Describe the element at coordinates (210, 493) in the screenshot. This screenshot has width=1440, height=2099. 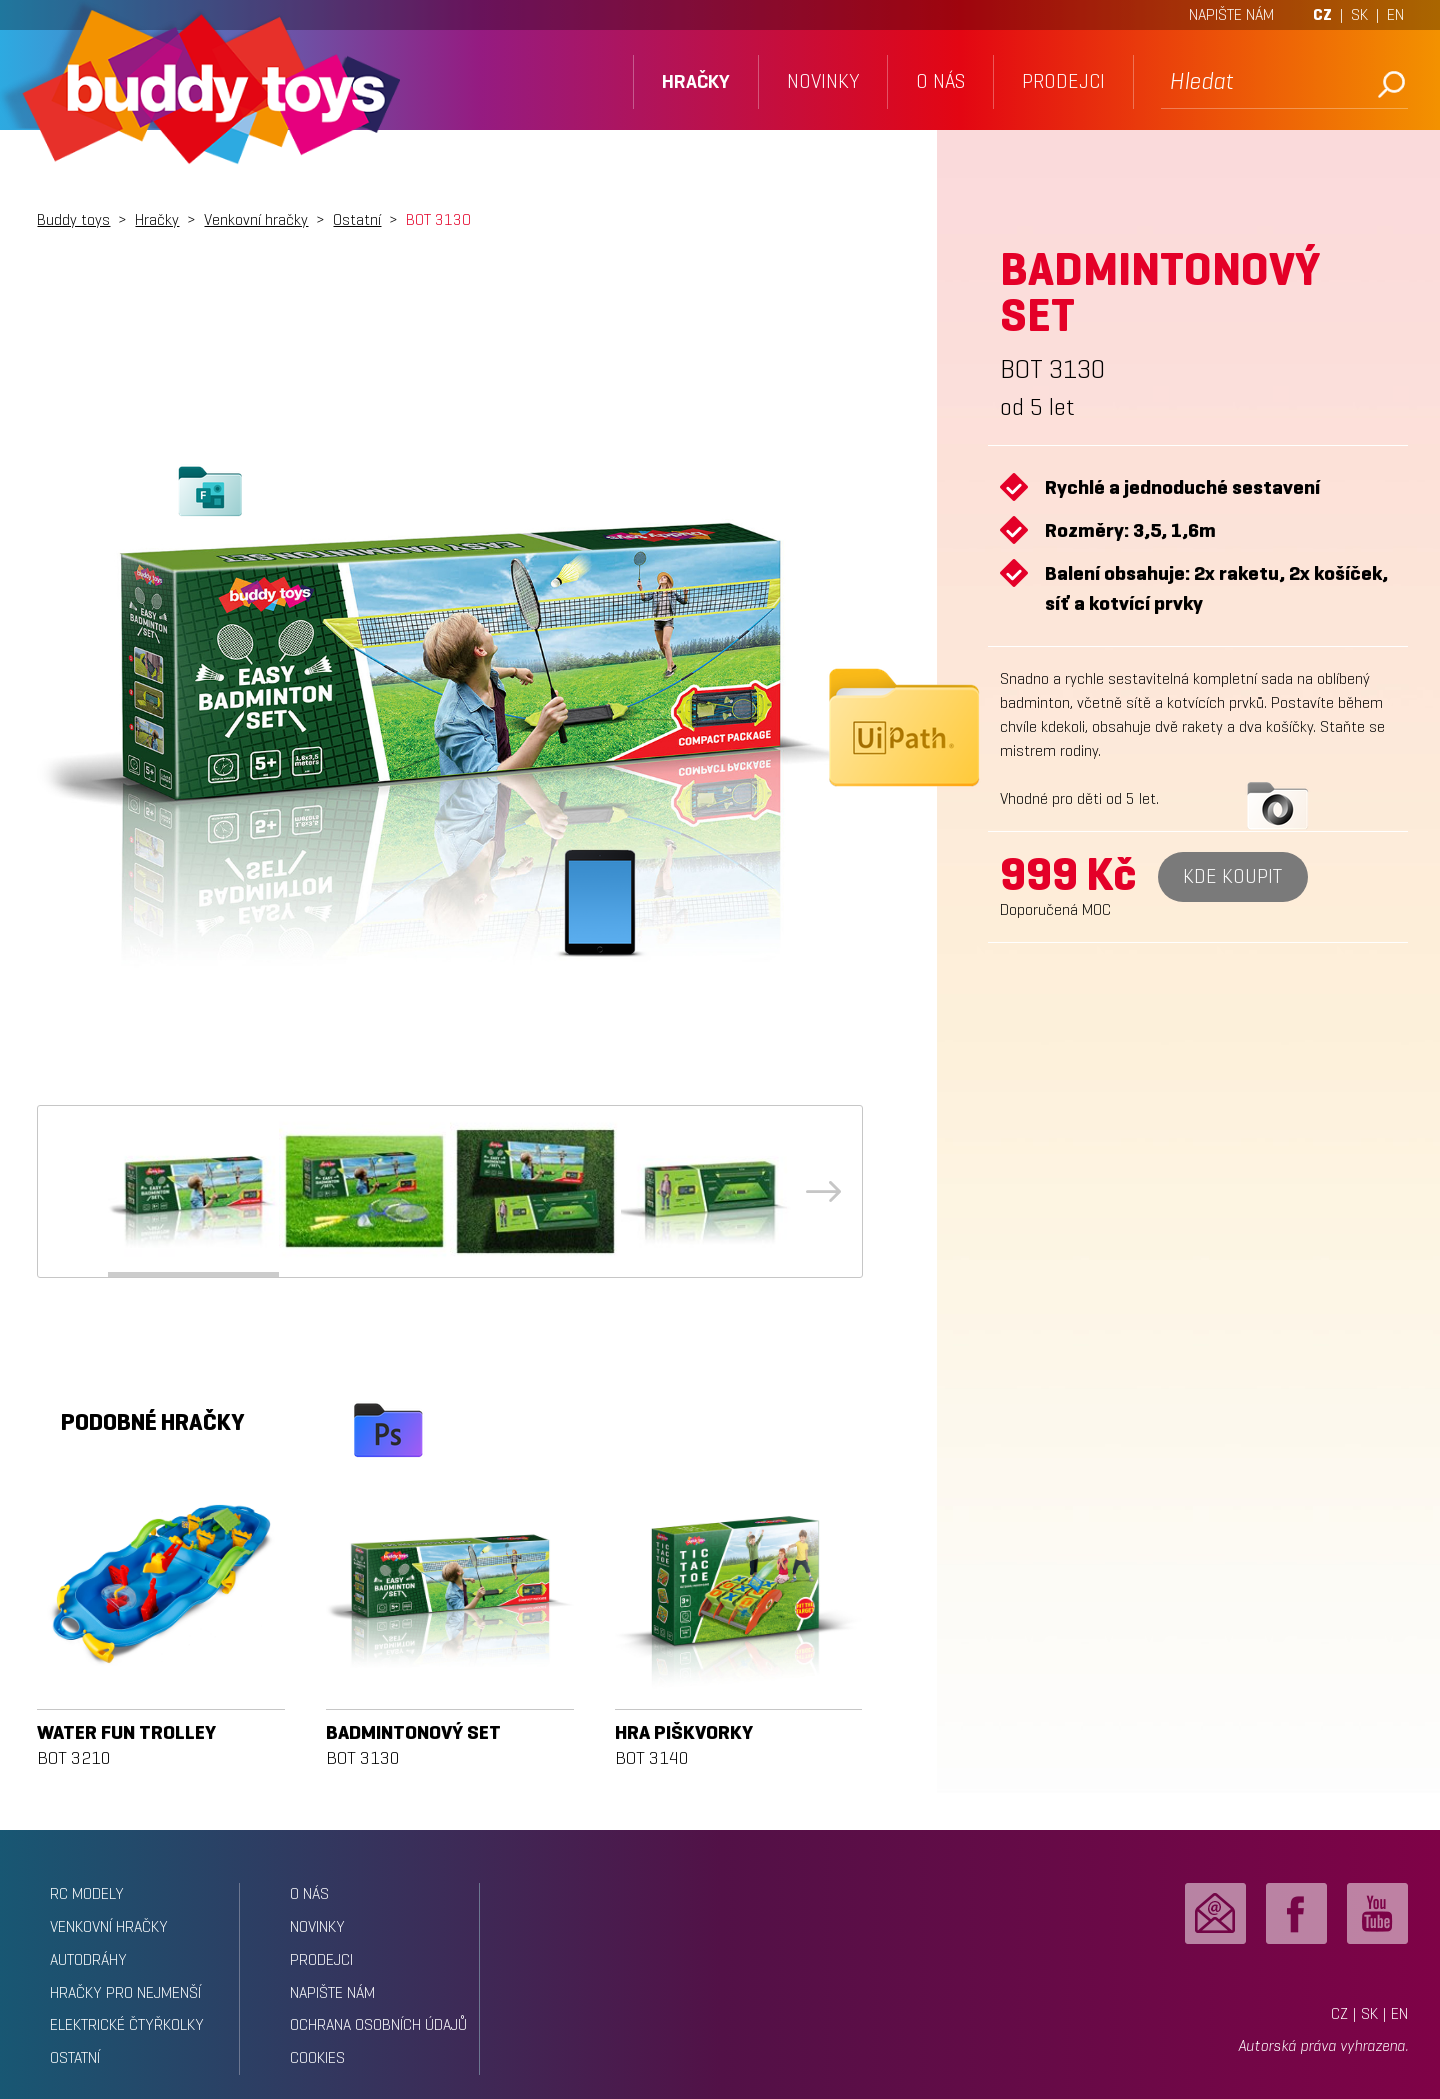
I see `folder containing Microsoft Forms files` at that location.